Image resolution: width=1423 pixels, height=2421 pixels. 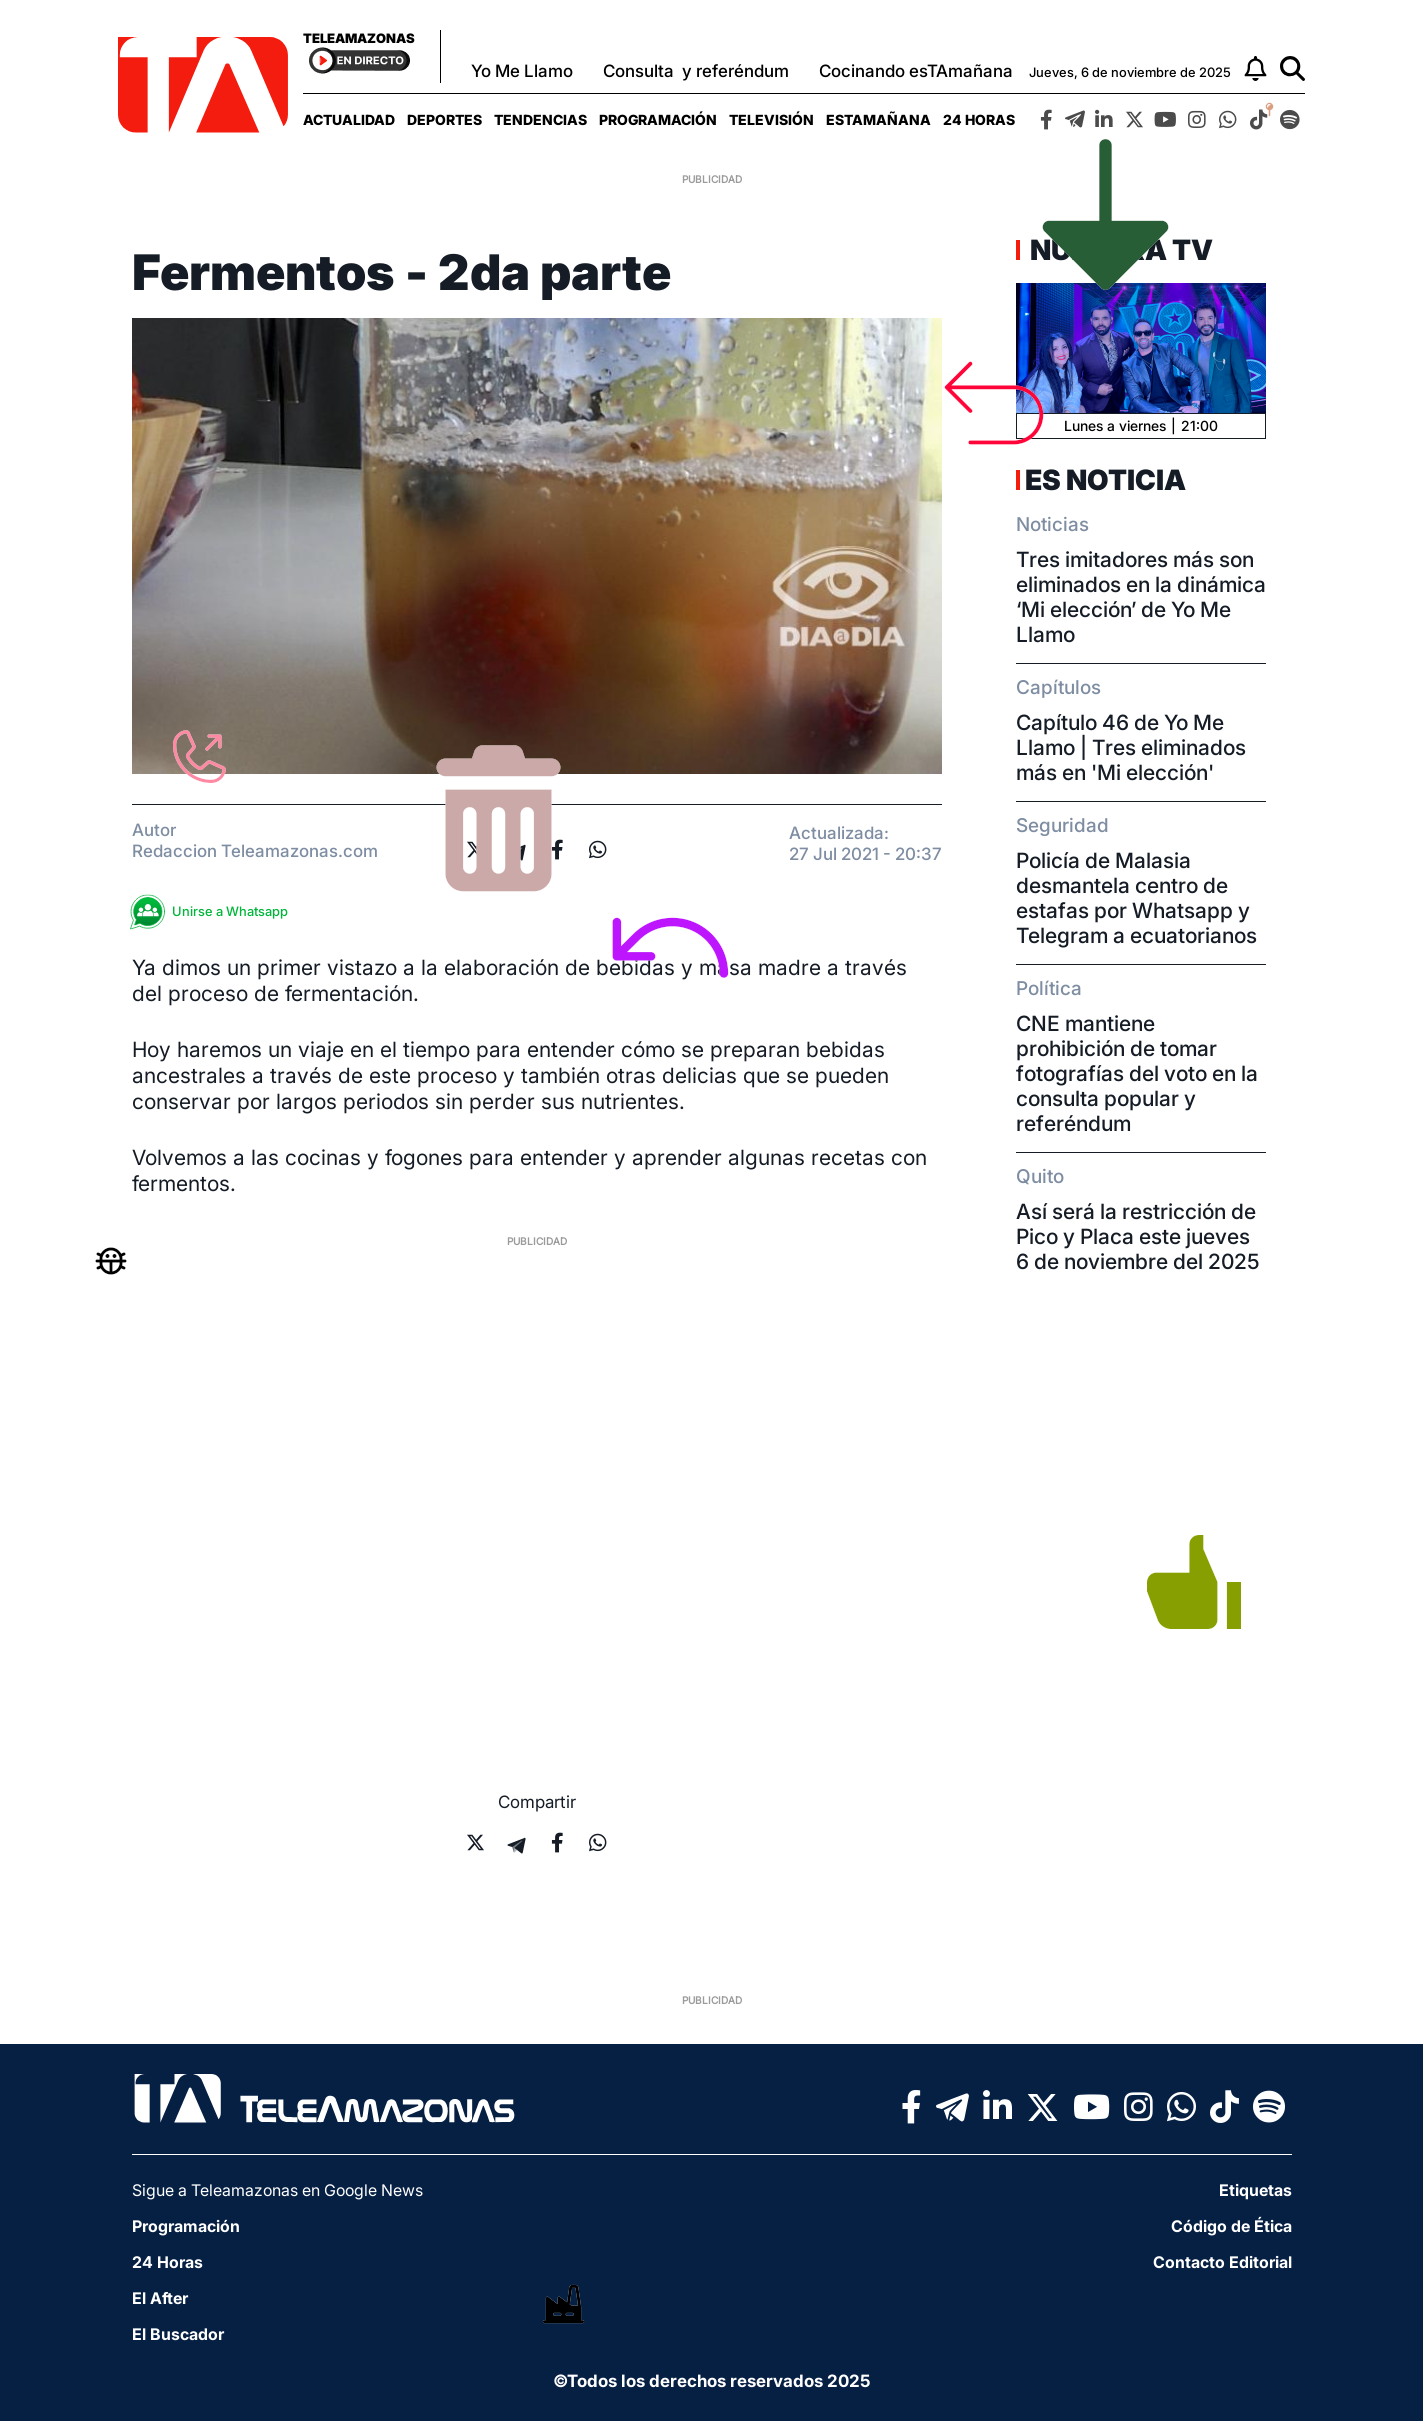 I want to click on report a bug or issue, so click(x=111, y=1261).